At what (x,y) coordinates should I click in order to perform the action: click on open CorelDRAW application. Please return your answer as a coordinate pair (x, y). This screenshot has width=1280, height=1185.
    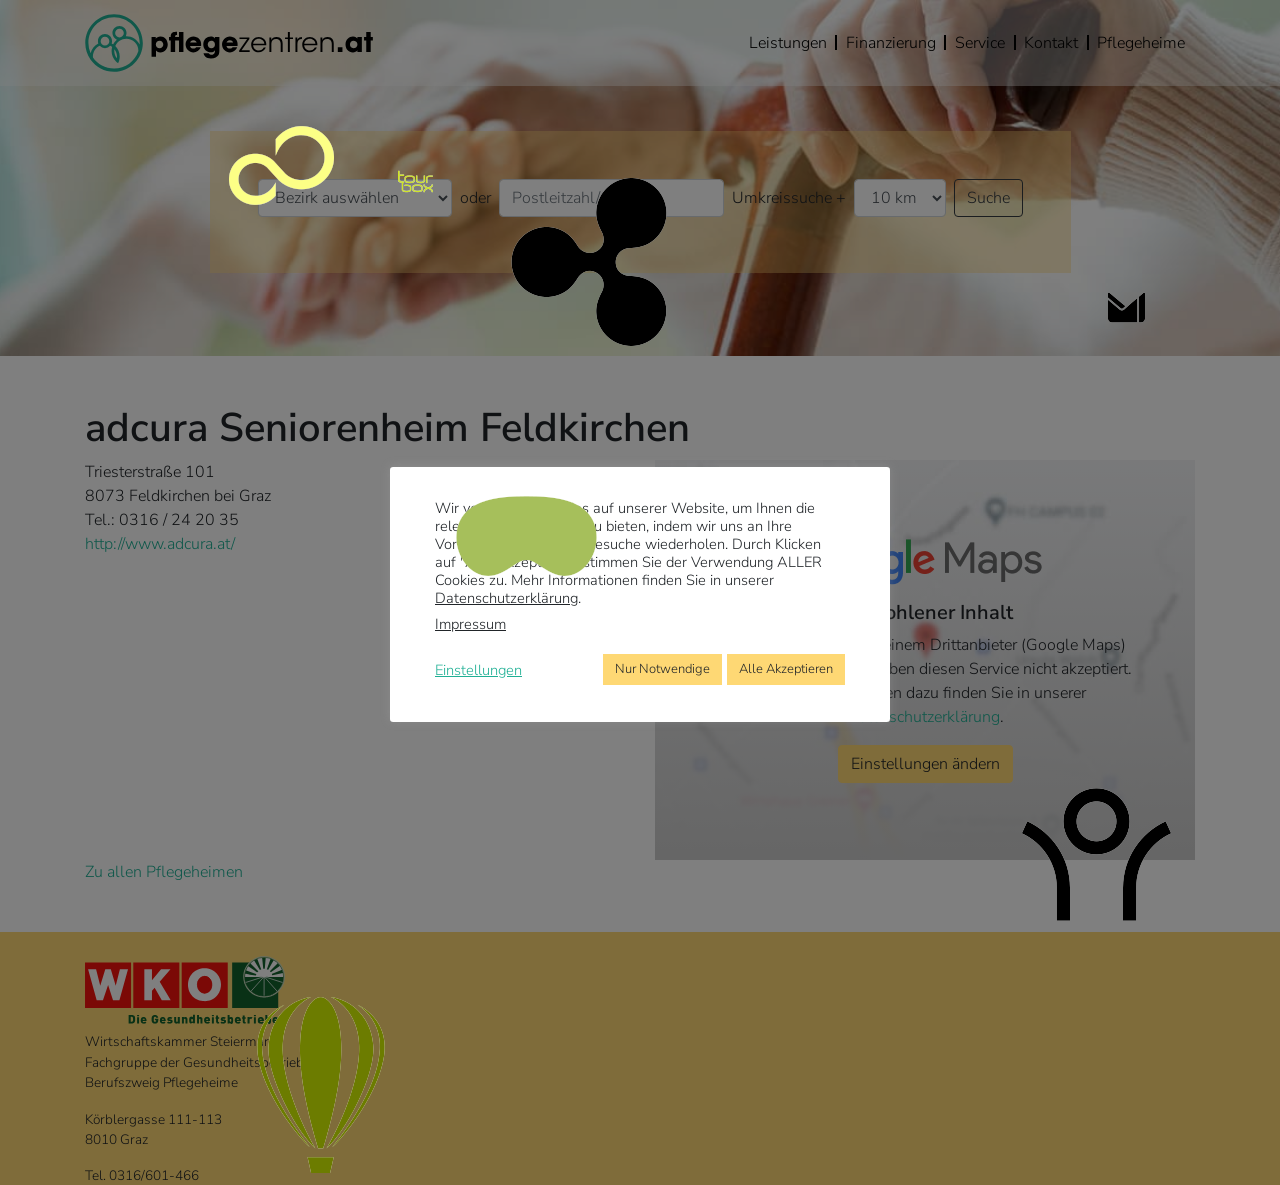
    Looking at the image, I should click on (321, 1085).